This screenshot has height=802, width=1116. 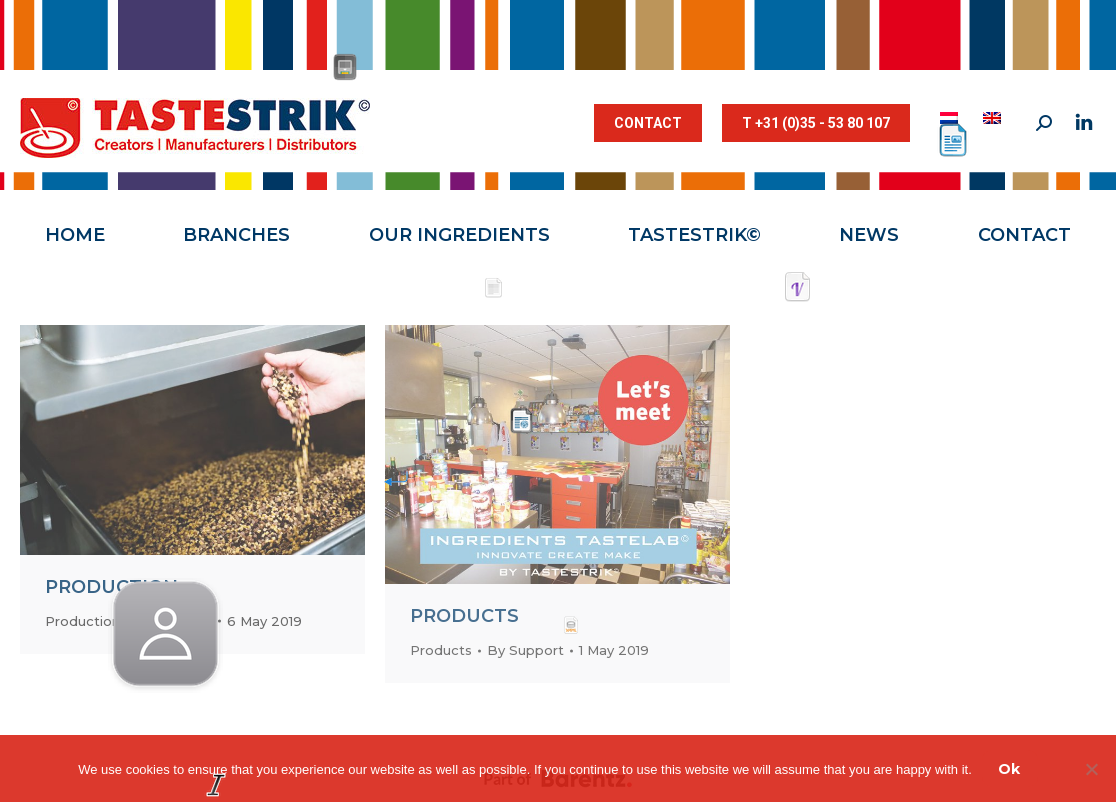 I want to click on open a libreoffice writer document, so click(x=953, y=140).